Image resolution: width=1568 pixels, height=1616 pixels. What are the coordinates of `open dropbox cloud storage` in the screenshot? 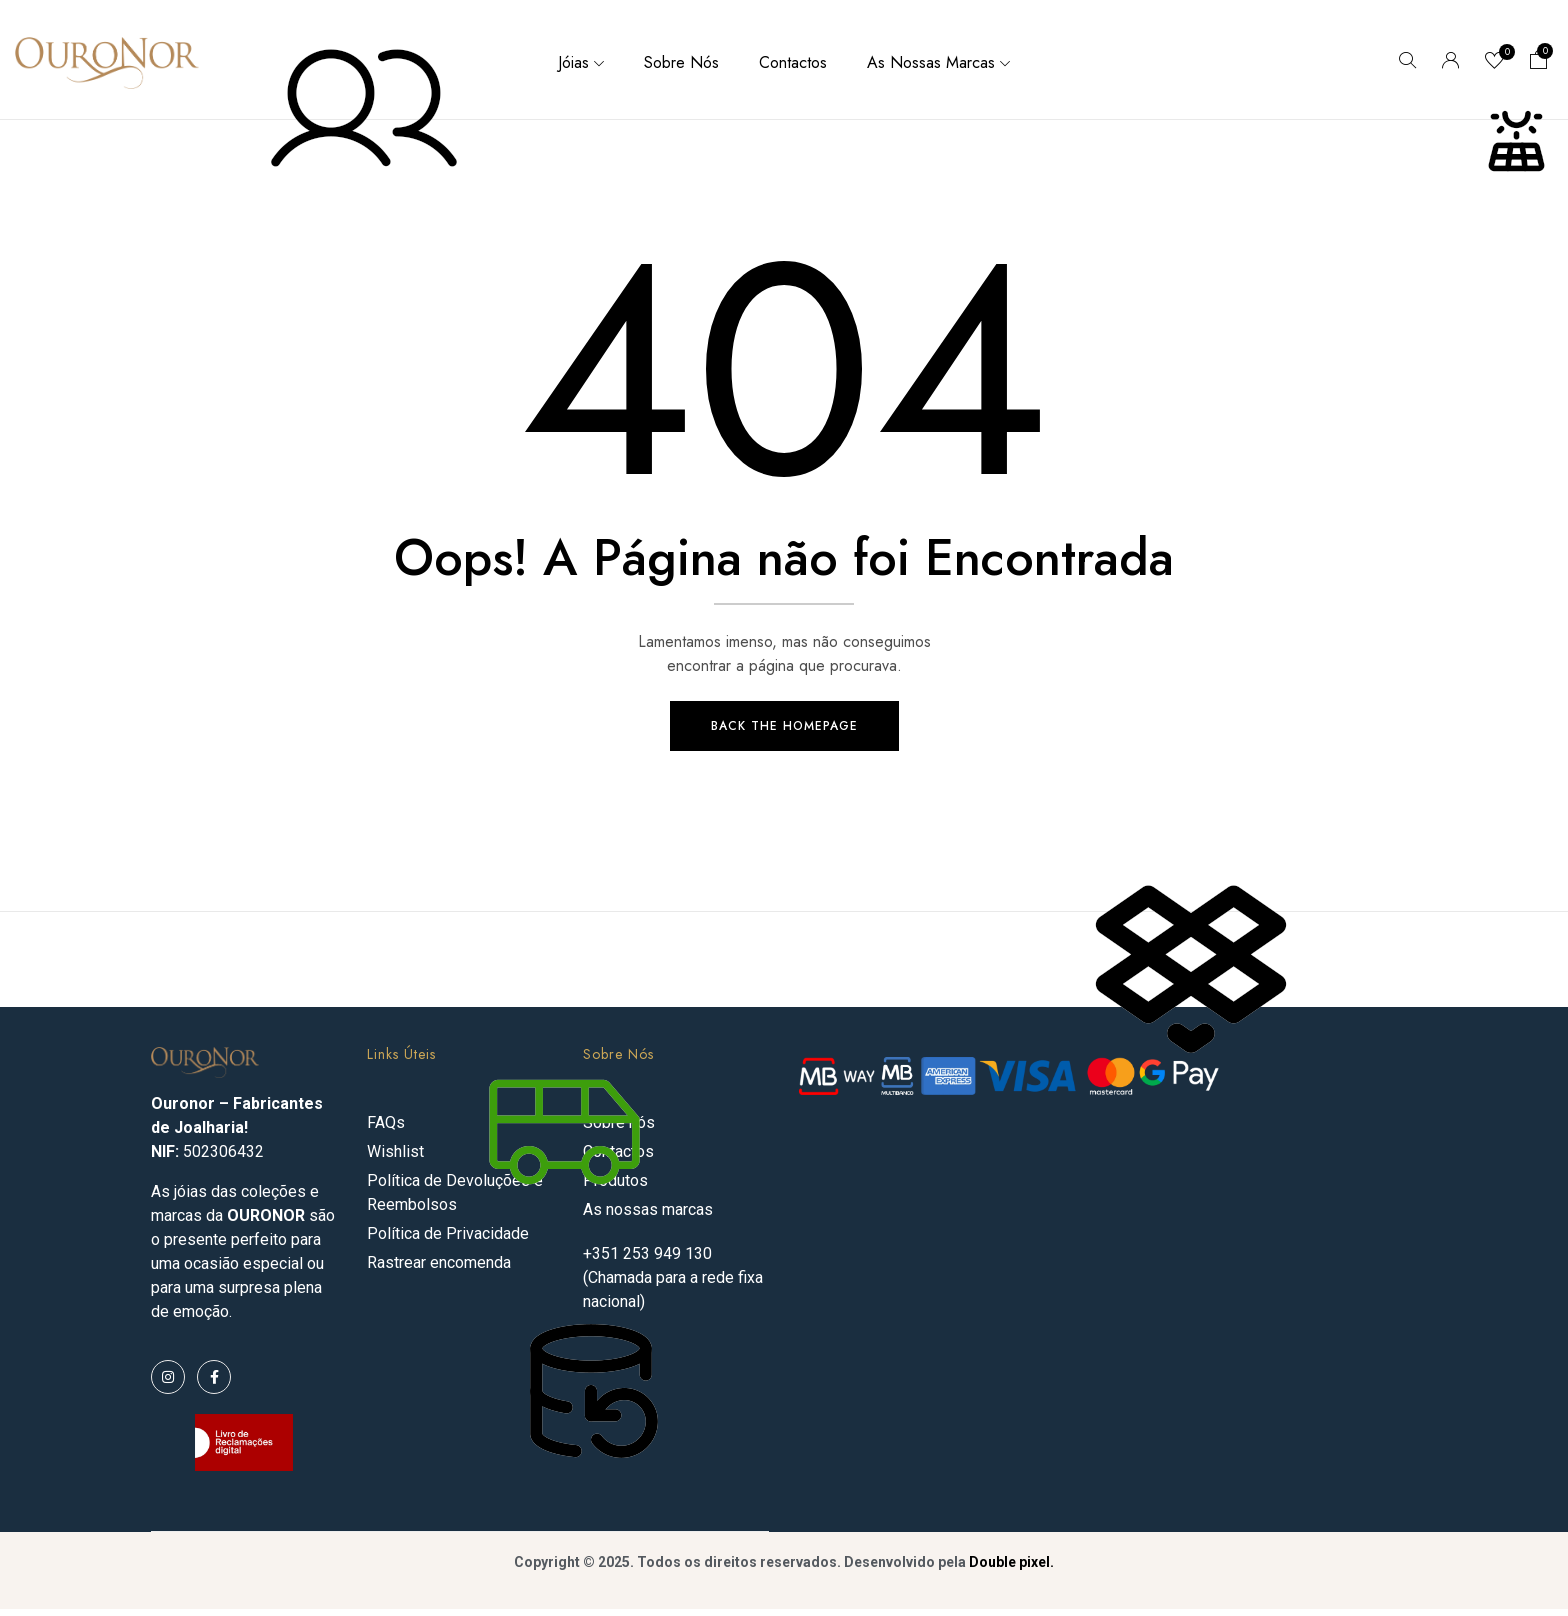 It's located at (1191, 961).